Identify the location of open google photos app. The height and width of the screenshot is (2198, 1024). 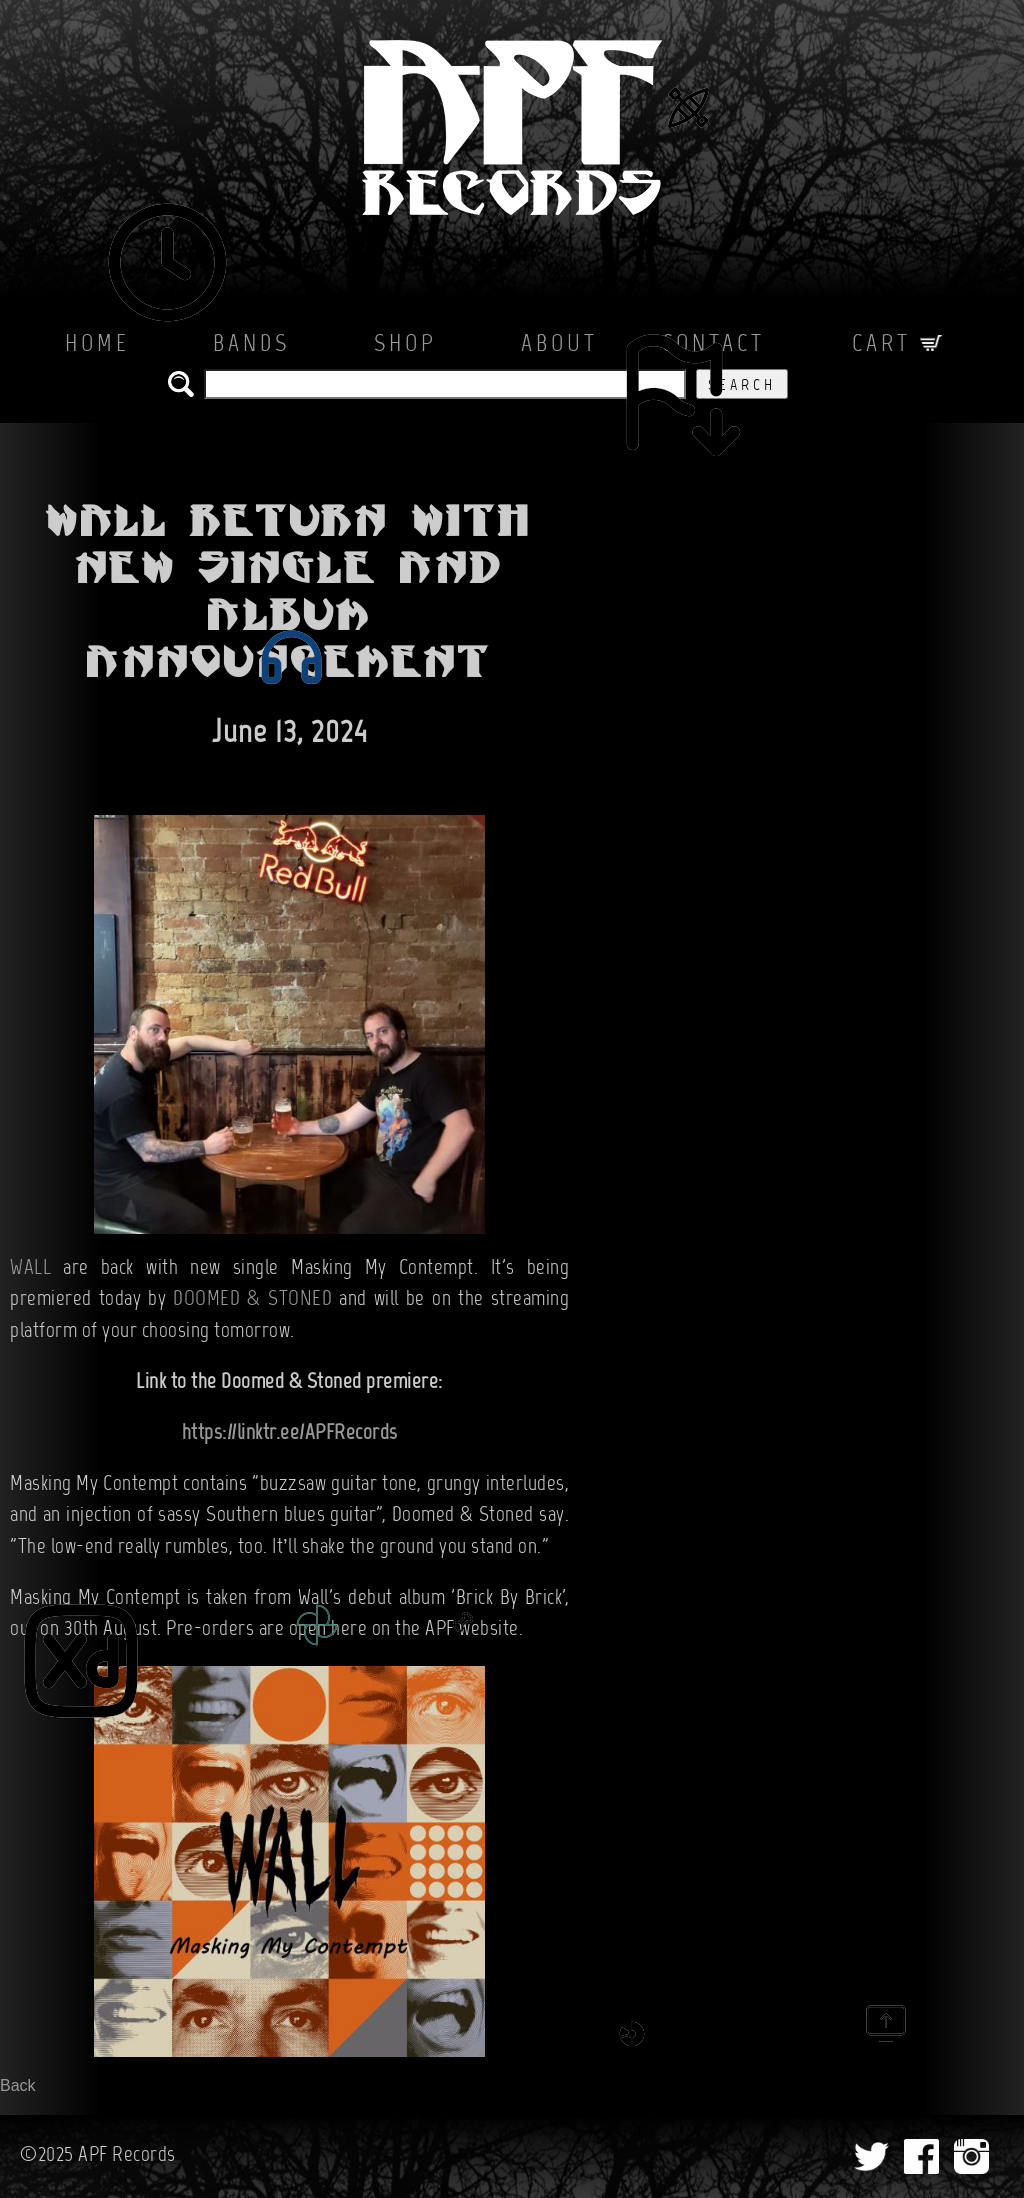
(317, 1625).